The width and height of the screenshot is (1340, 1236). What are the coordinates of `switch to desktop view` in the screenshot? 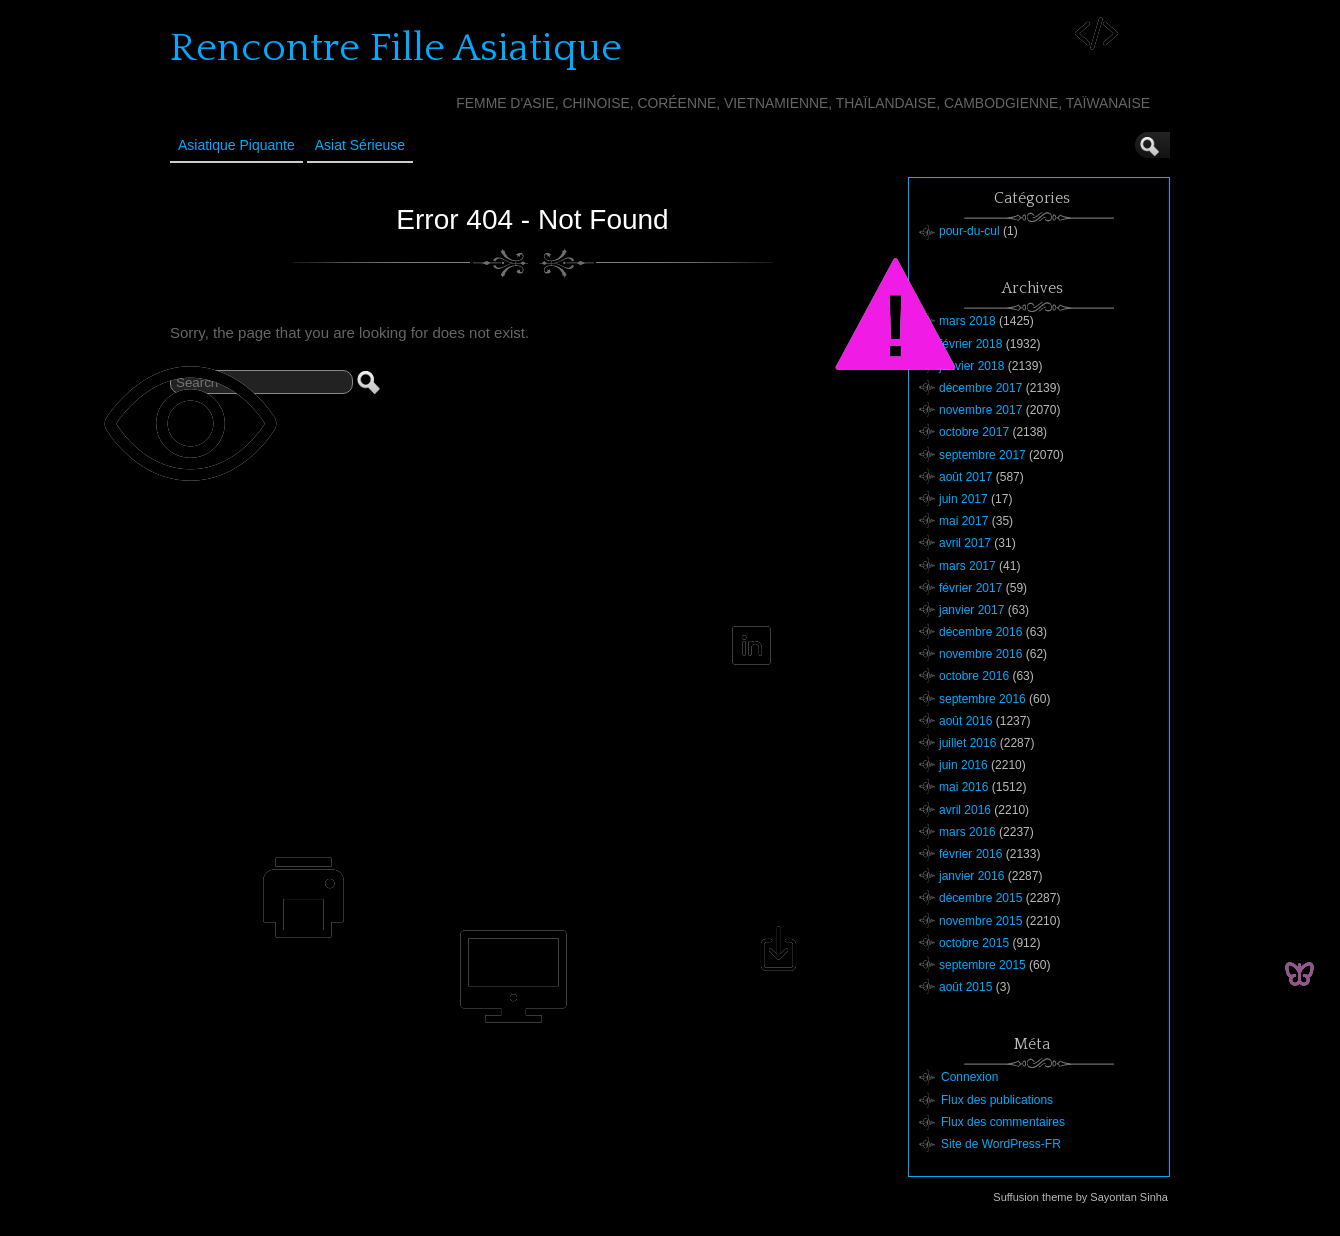 It's located at (513, 976).